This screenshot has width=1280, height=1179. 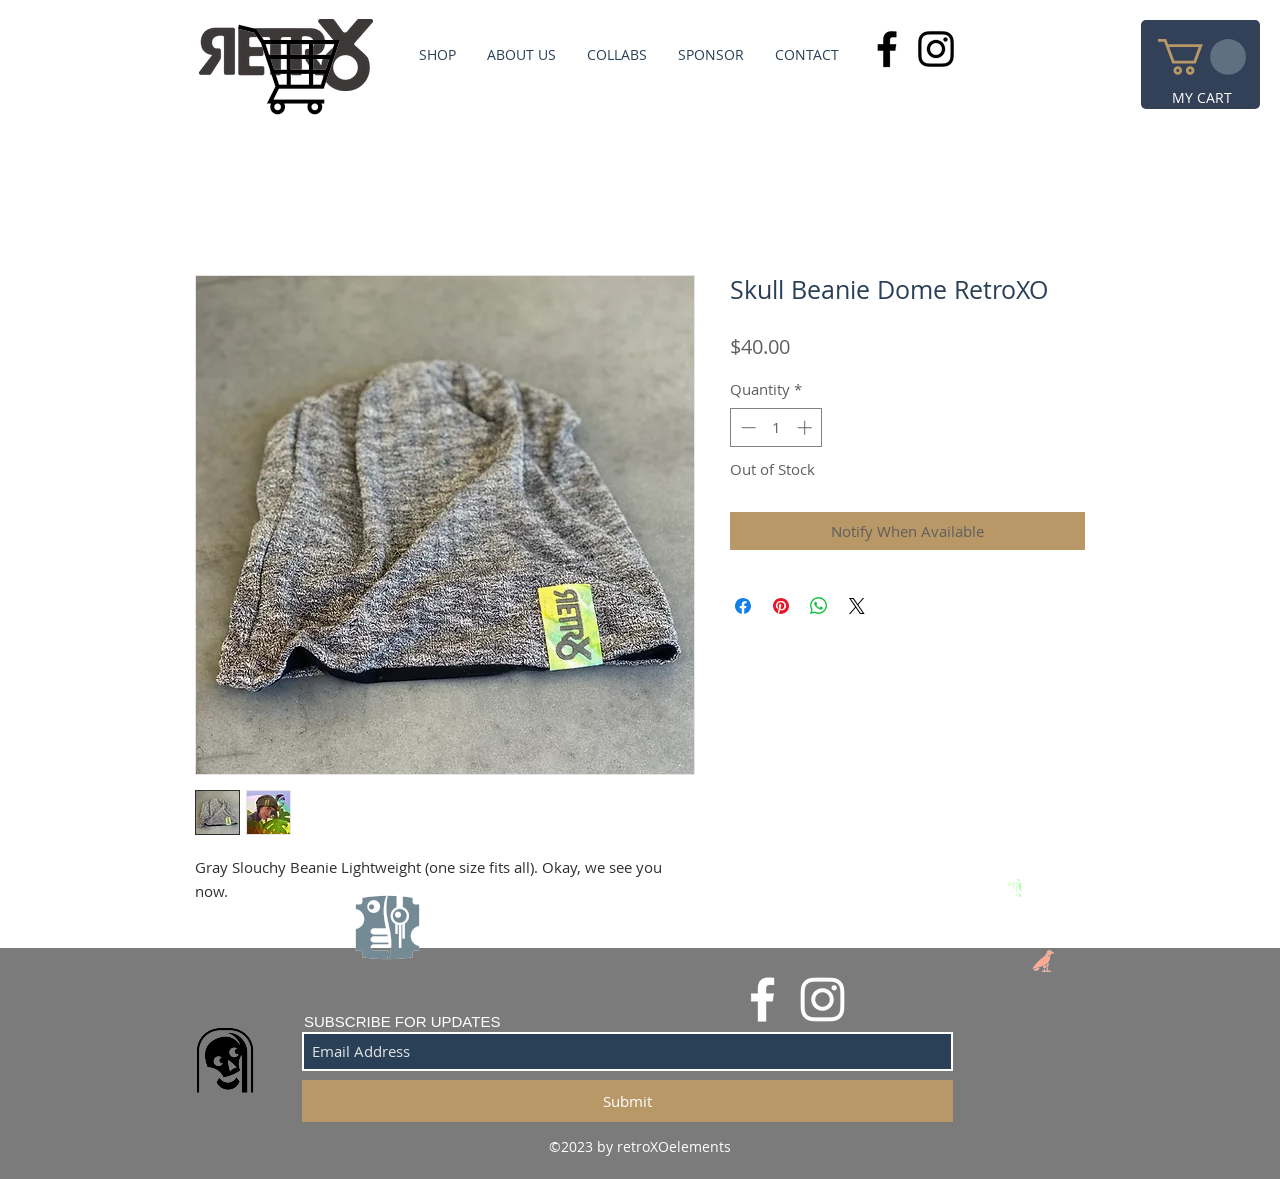 I want to click on represents a puzzle or matching game mechanic, so click(x=387, y=927).